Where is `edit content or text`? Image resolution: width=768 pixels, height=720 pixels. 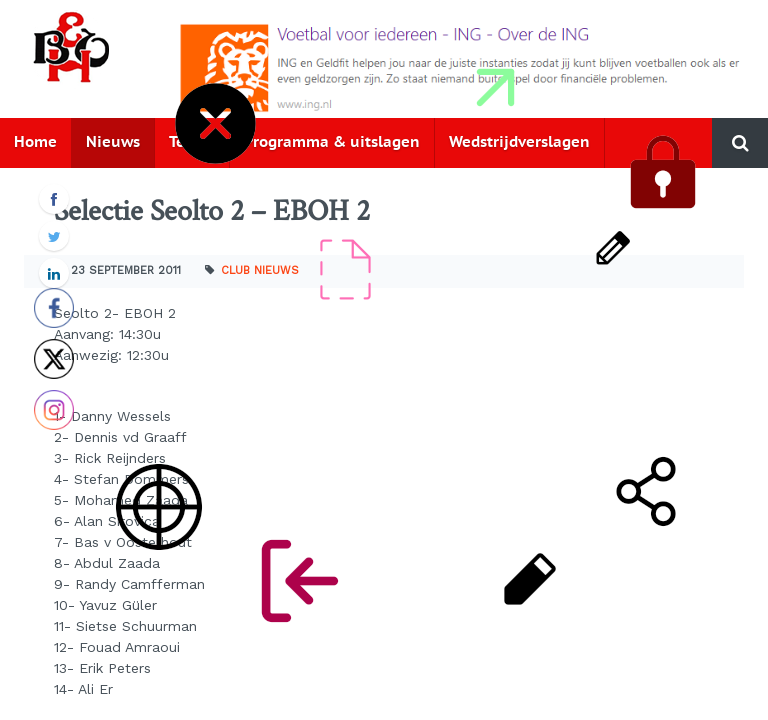 edit content or text is located at coordinates (612, 248).